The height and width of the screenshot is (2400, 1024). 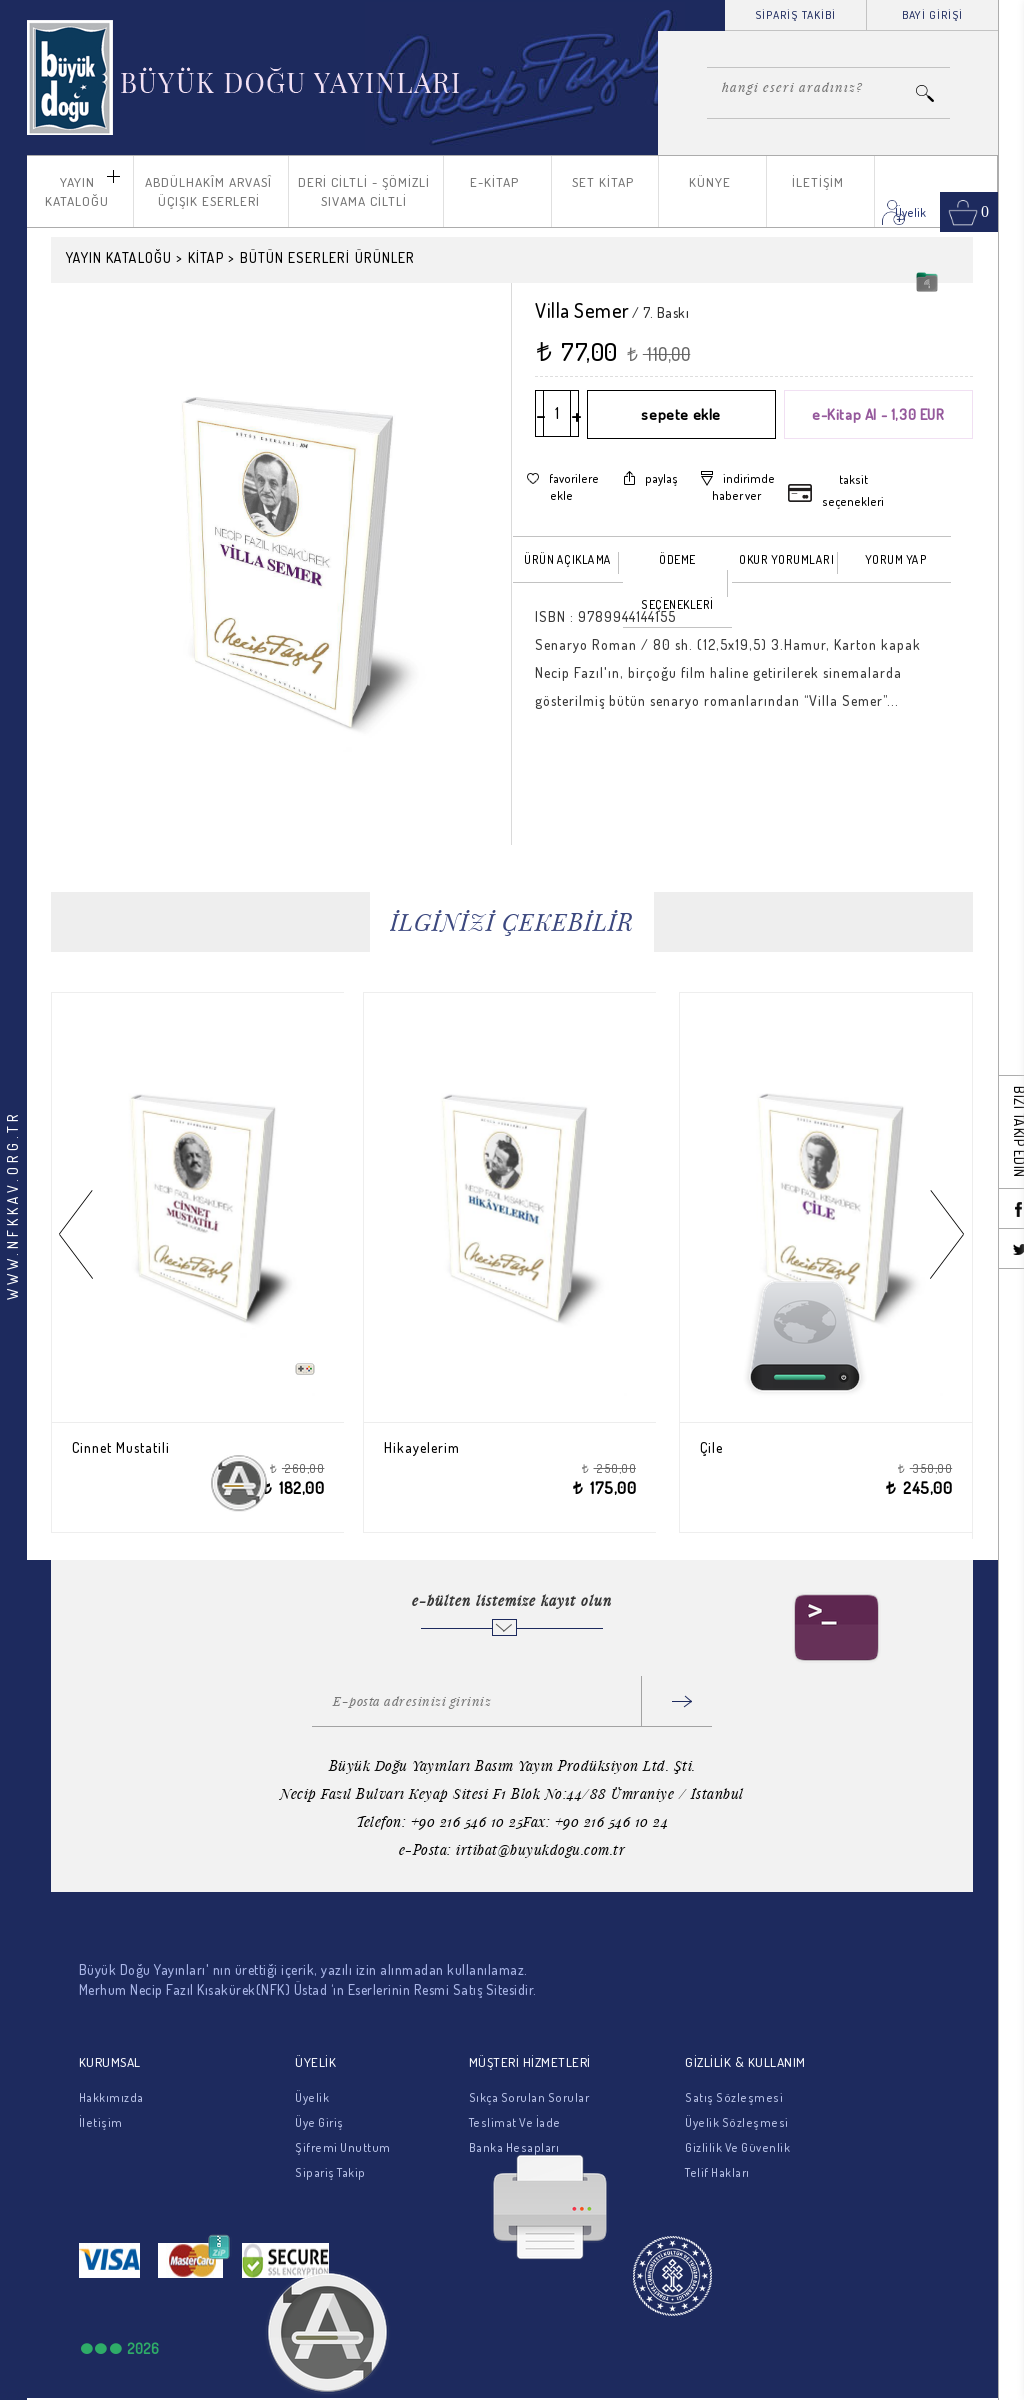 I want to click on open games or gaming applications, so click(x=305, y=1369).